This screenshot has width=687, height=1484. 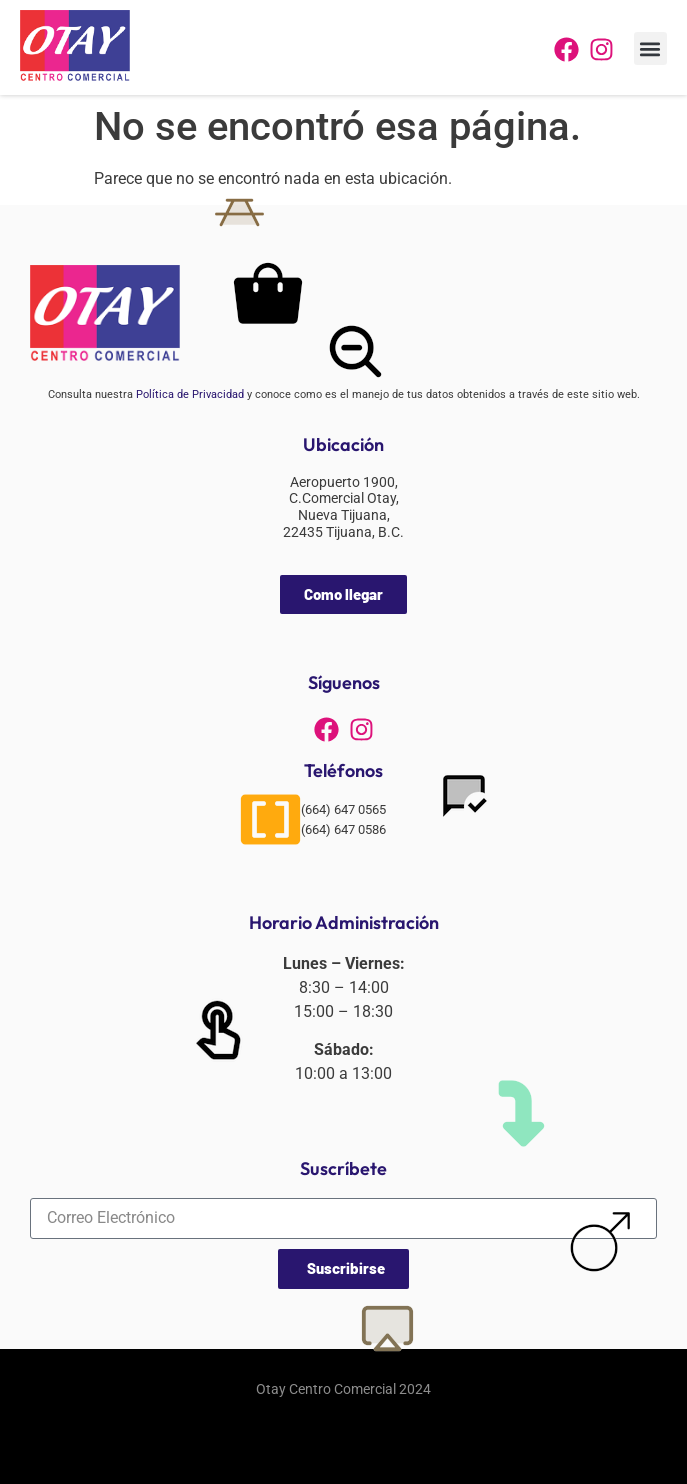 What do you see at coordinates (601, 1240) in the screenshot?
I see `indicates male gender selection` at bounding box center [601, 1240].